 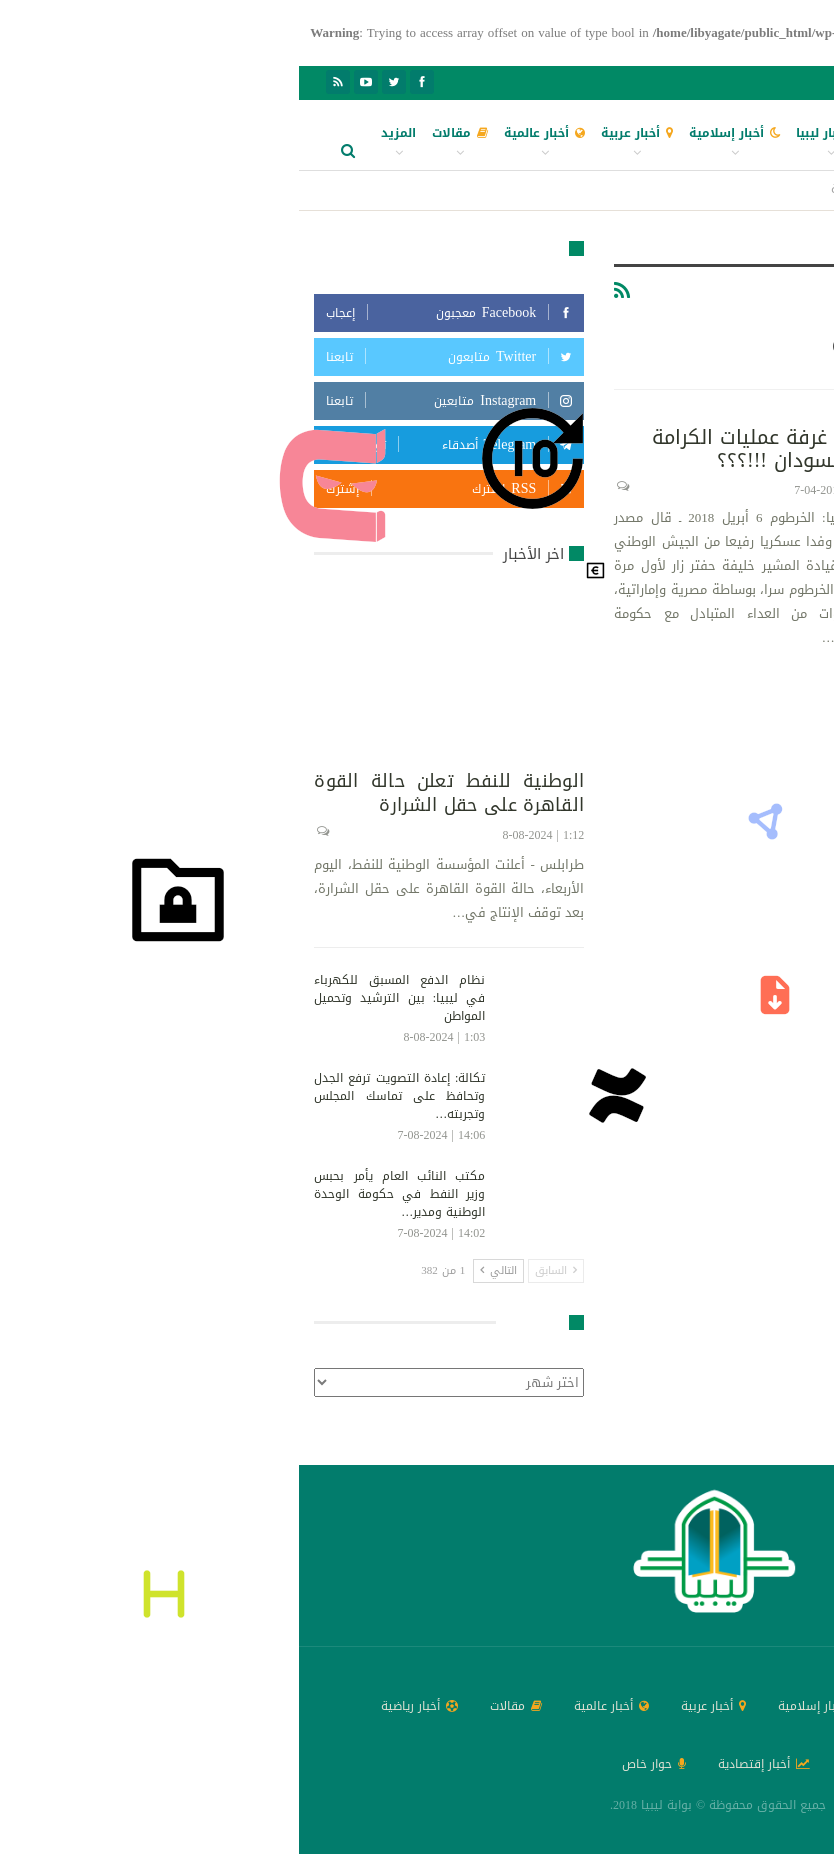 What do you see at coordinates (766, 821) in the screenshot?
I see `view network connections` at bounding box center [766, 821].